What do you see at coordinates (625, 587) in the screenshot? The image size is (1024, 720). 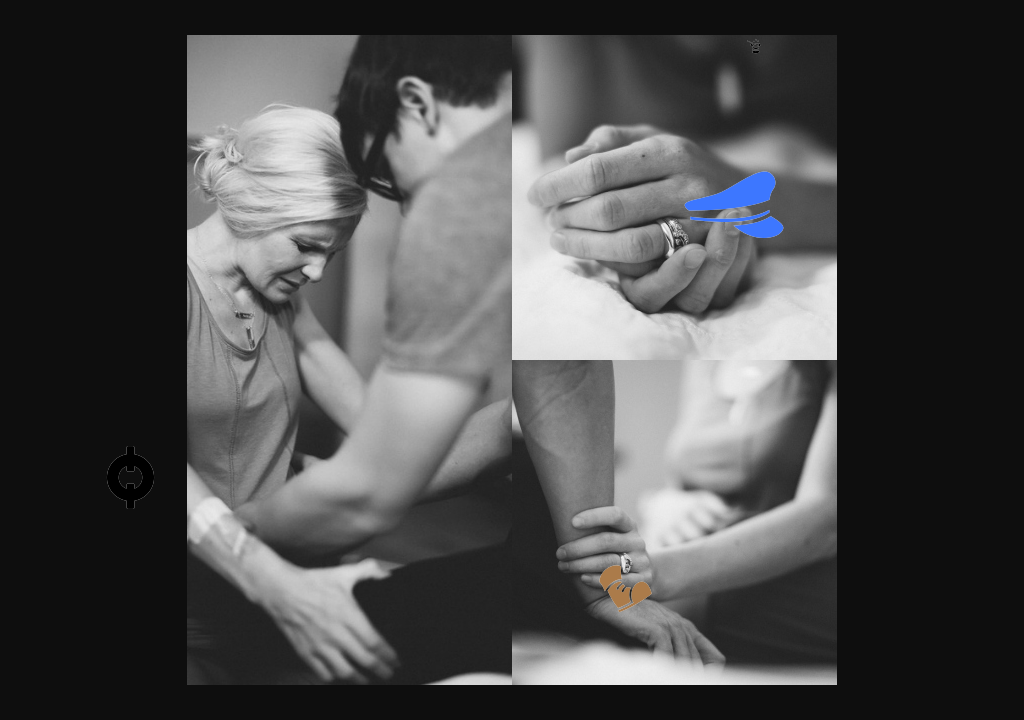 I see `indicates walking or movement ability` at bounding box center [625, 587].